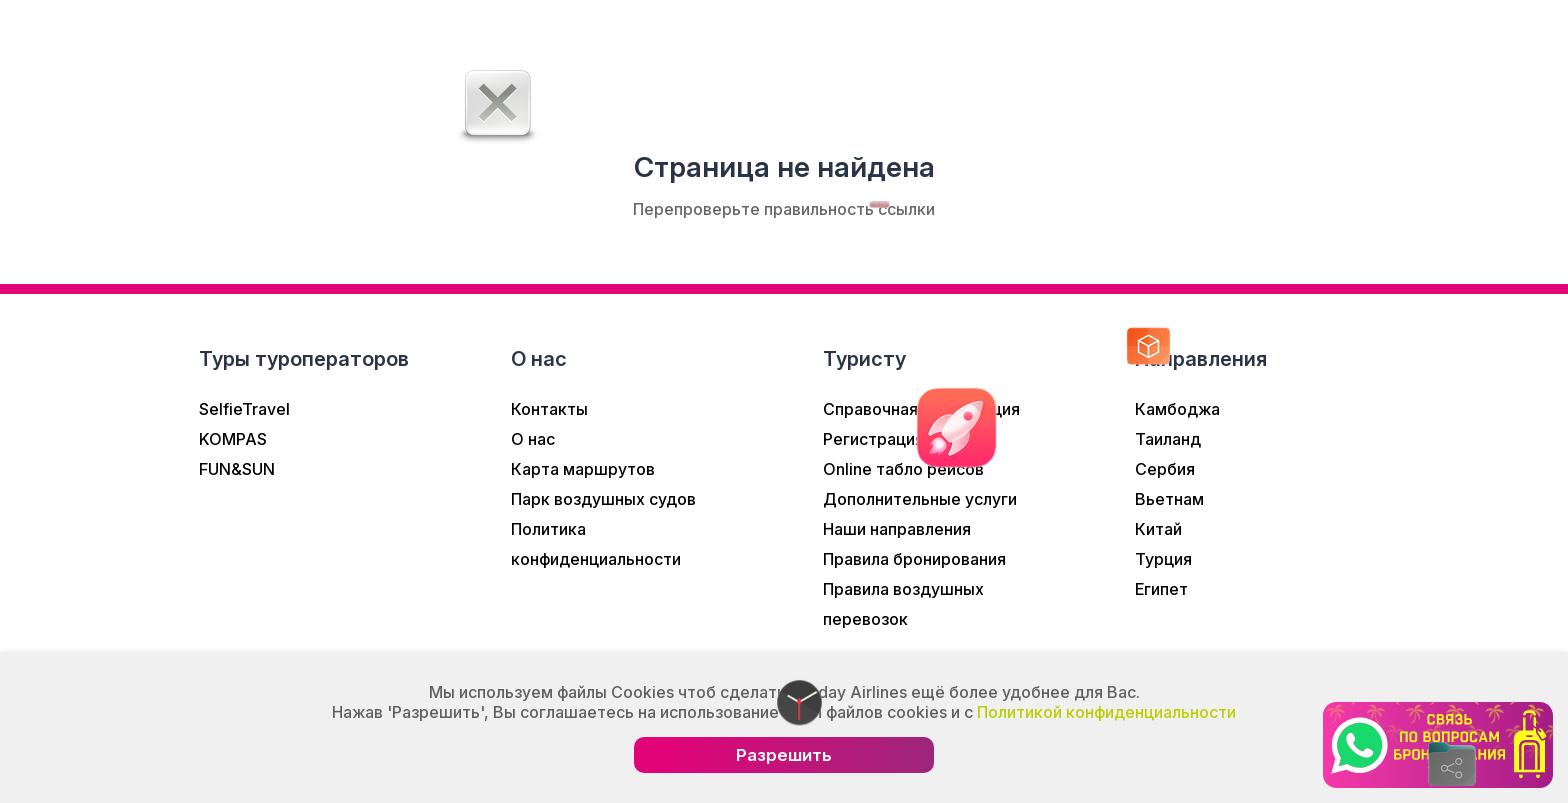 The image size is (1568, 803). What do you see at coordinates (799, 702) in the screenshot?
I see `indicates a time-sensitive or urgent item` at bounding box center [799, 702].